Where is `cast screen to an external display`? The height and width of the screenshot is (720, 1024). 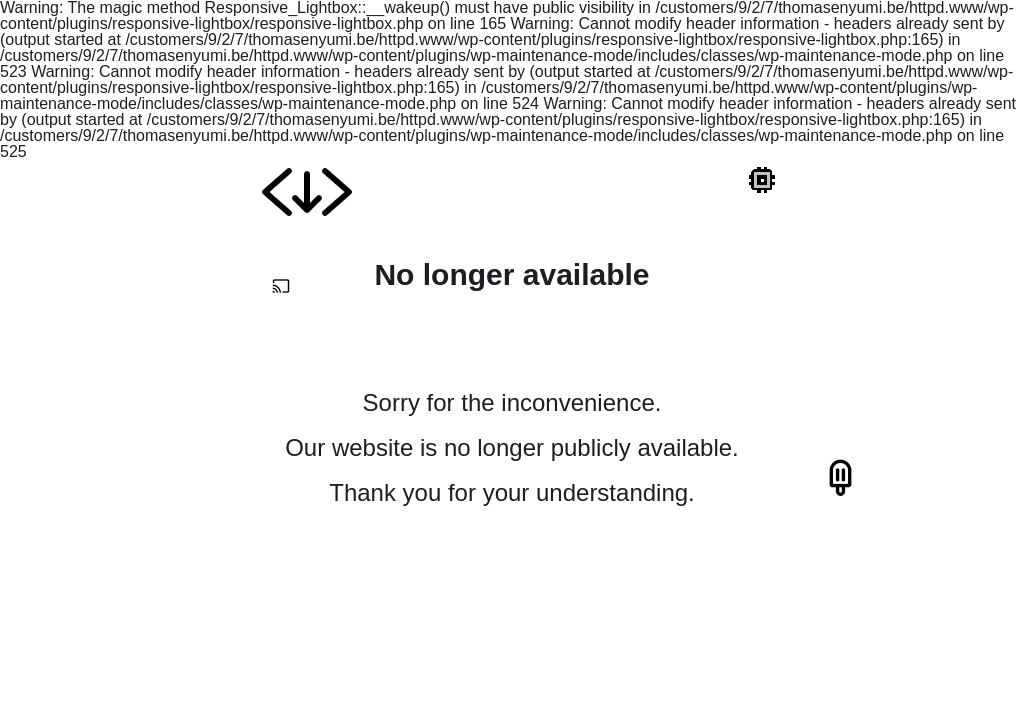
cast screen to an external display is located at coordinates (281, 286).